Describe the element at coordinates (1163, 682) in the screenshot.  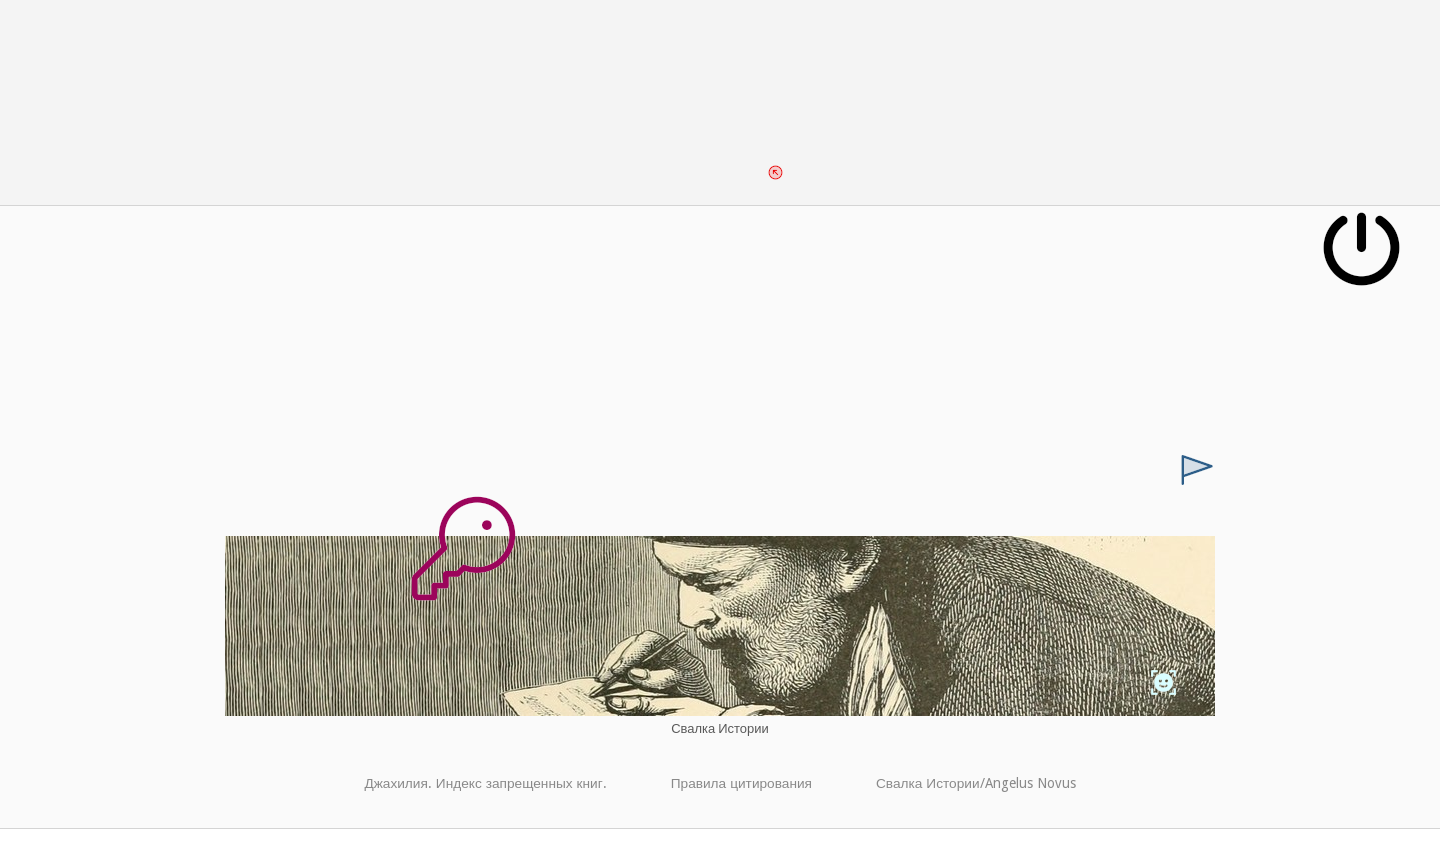
I see `scan face to unlock or authenticate` at that location.